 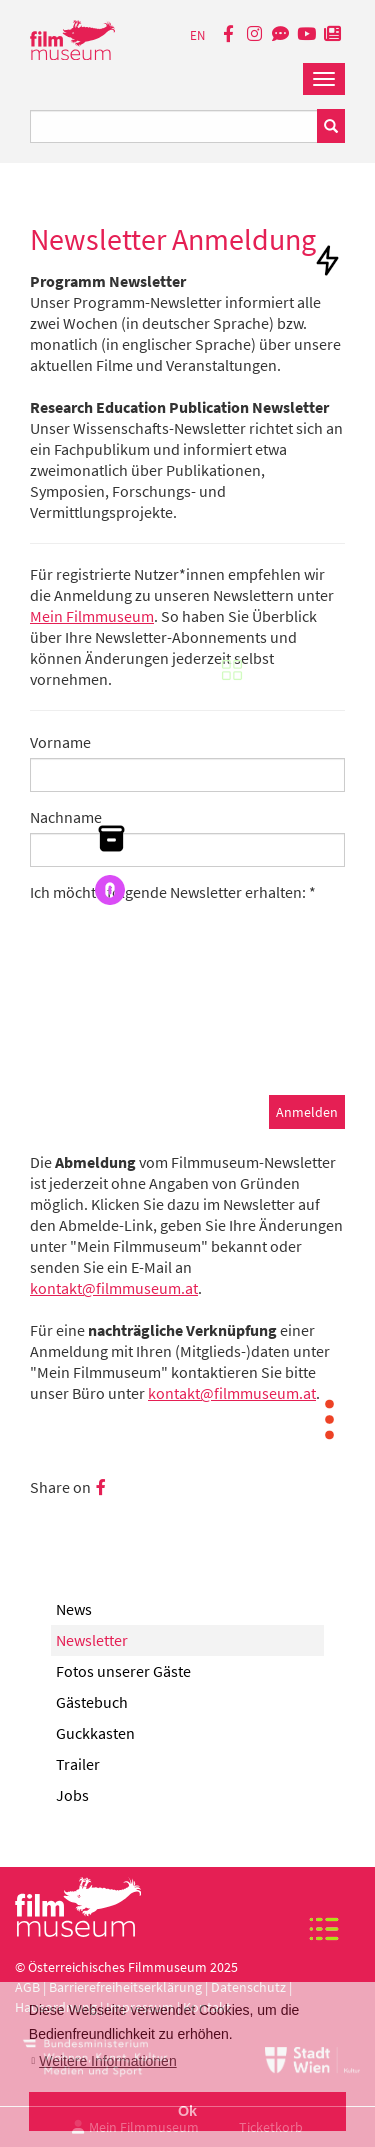 What do you see at coordinates (111, 838) in the screenshot?
I see `archive selected items` at bounding box center [111, 838].